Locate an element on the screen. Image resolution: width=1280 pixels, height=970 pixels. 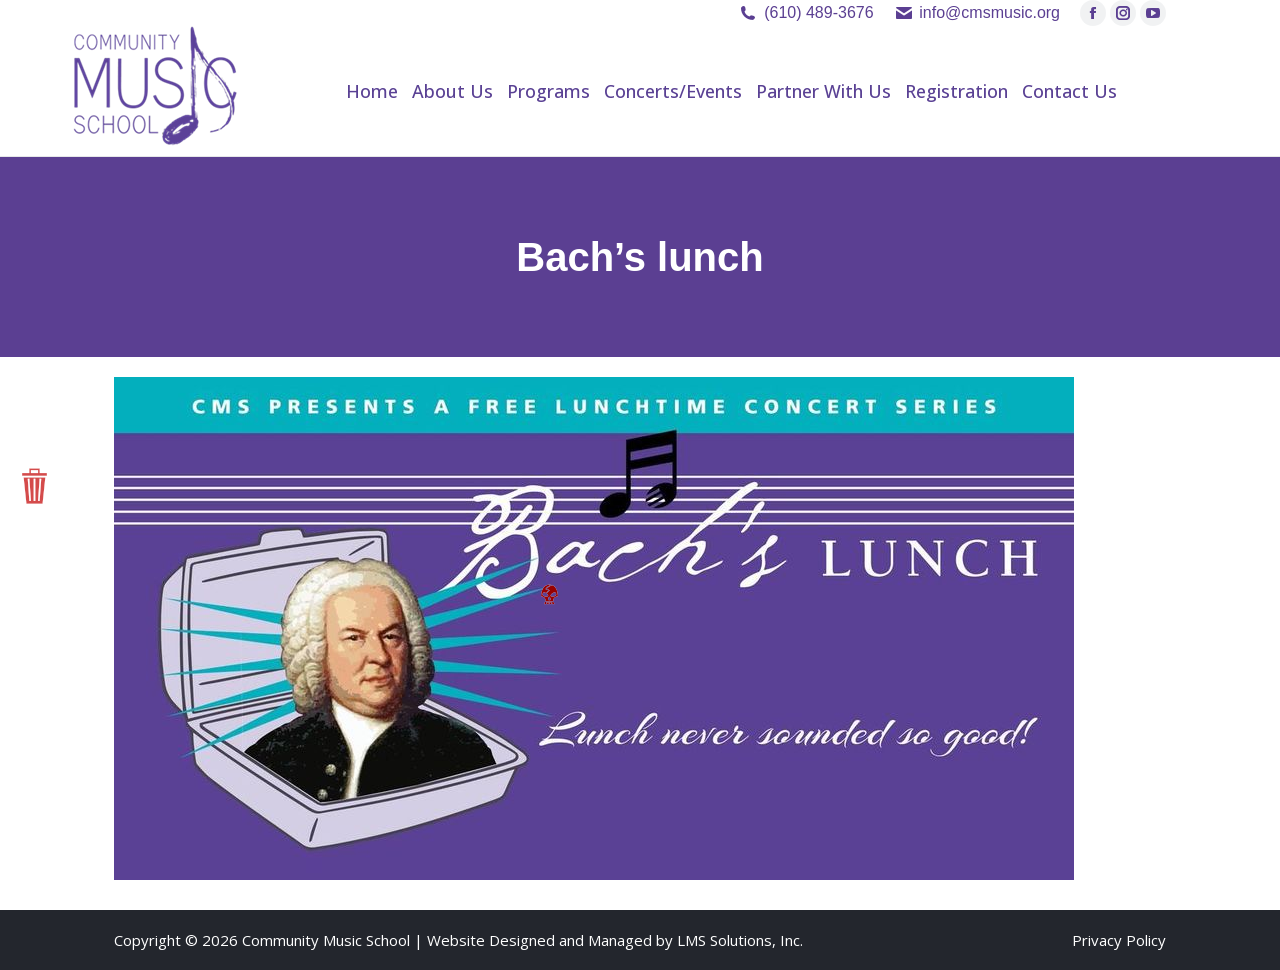
delete selected item is located at coordinates (34, 482).